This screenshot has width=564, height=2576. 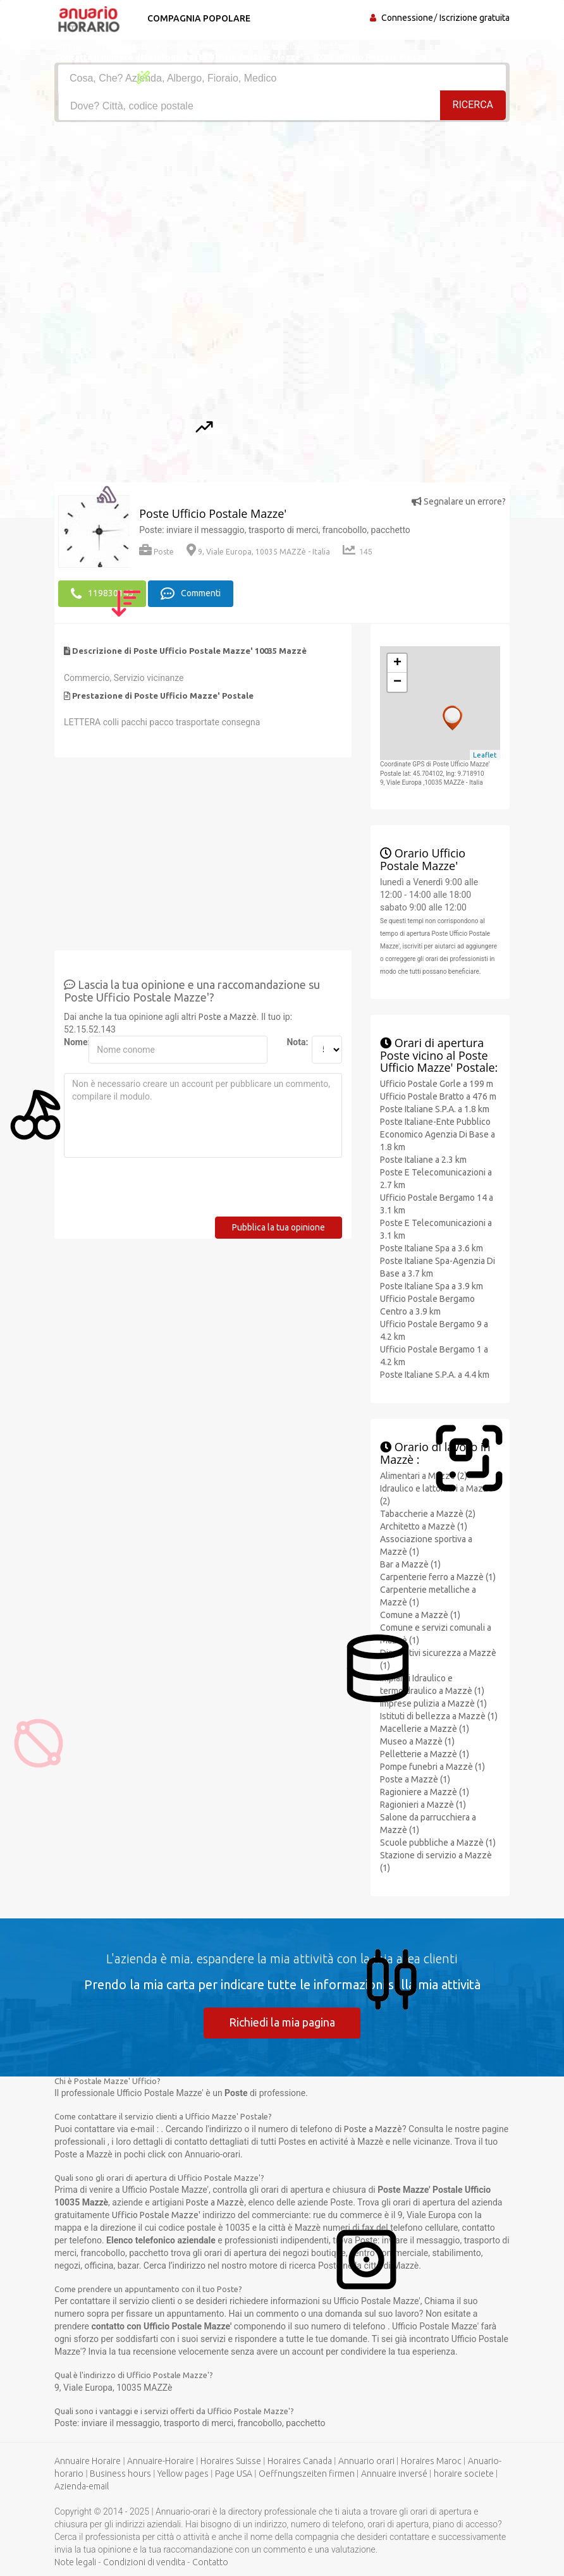 I want to click on access database management, so click(x=377, y=1668).